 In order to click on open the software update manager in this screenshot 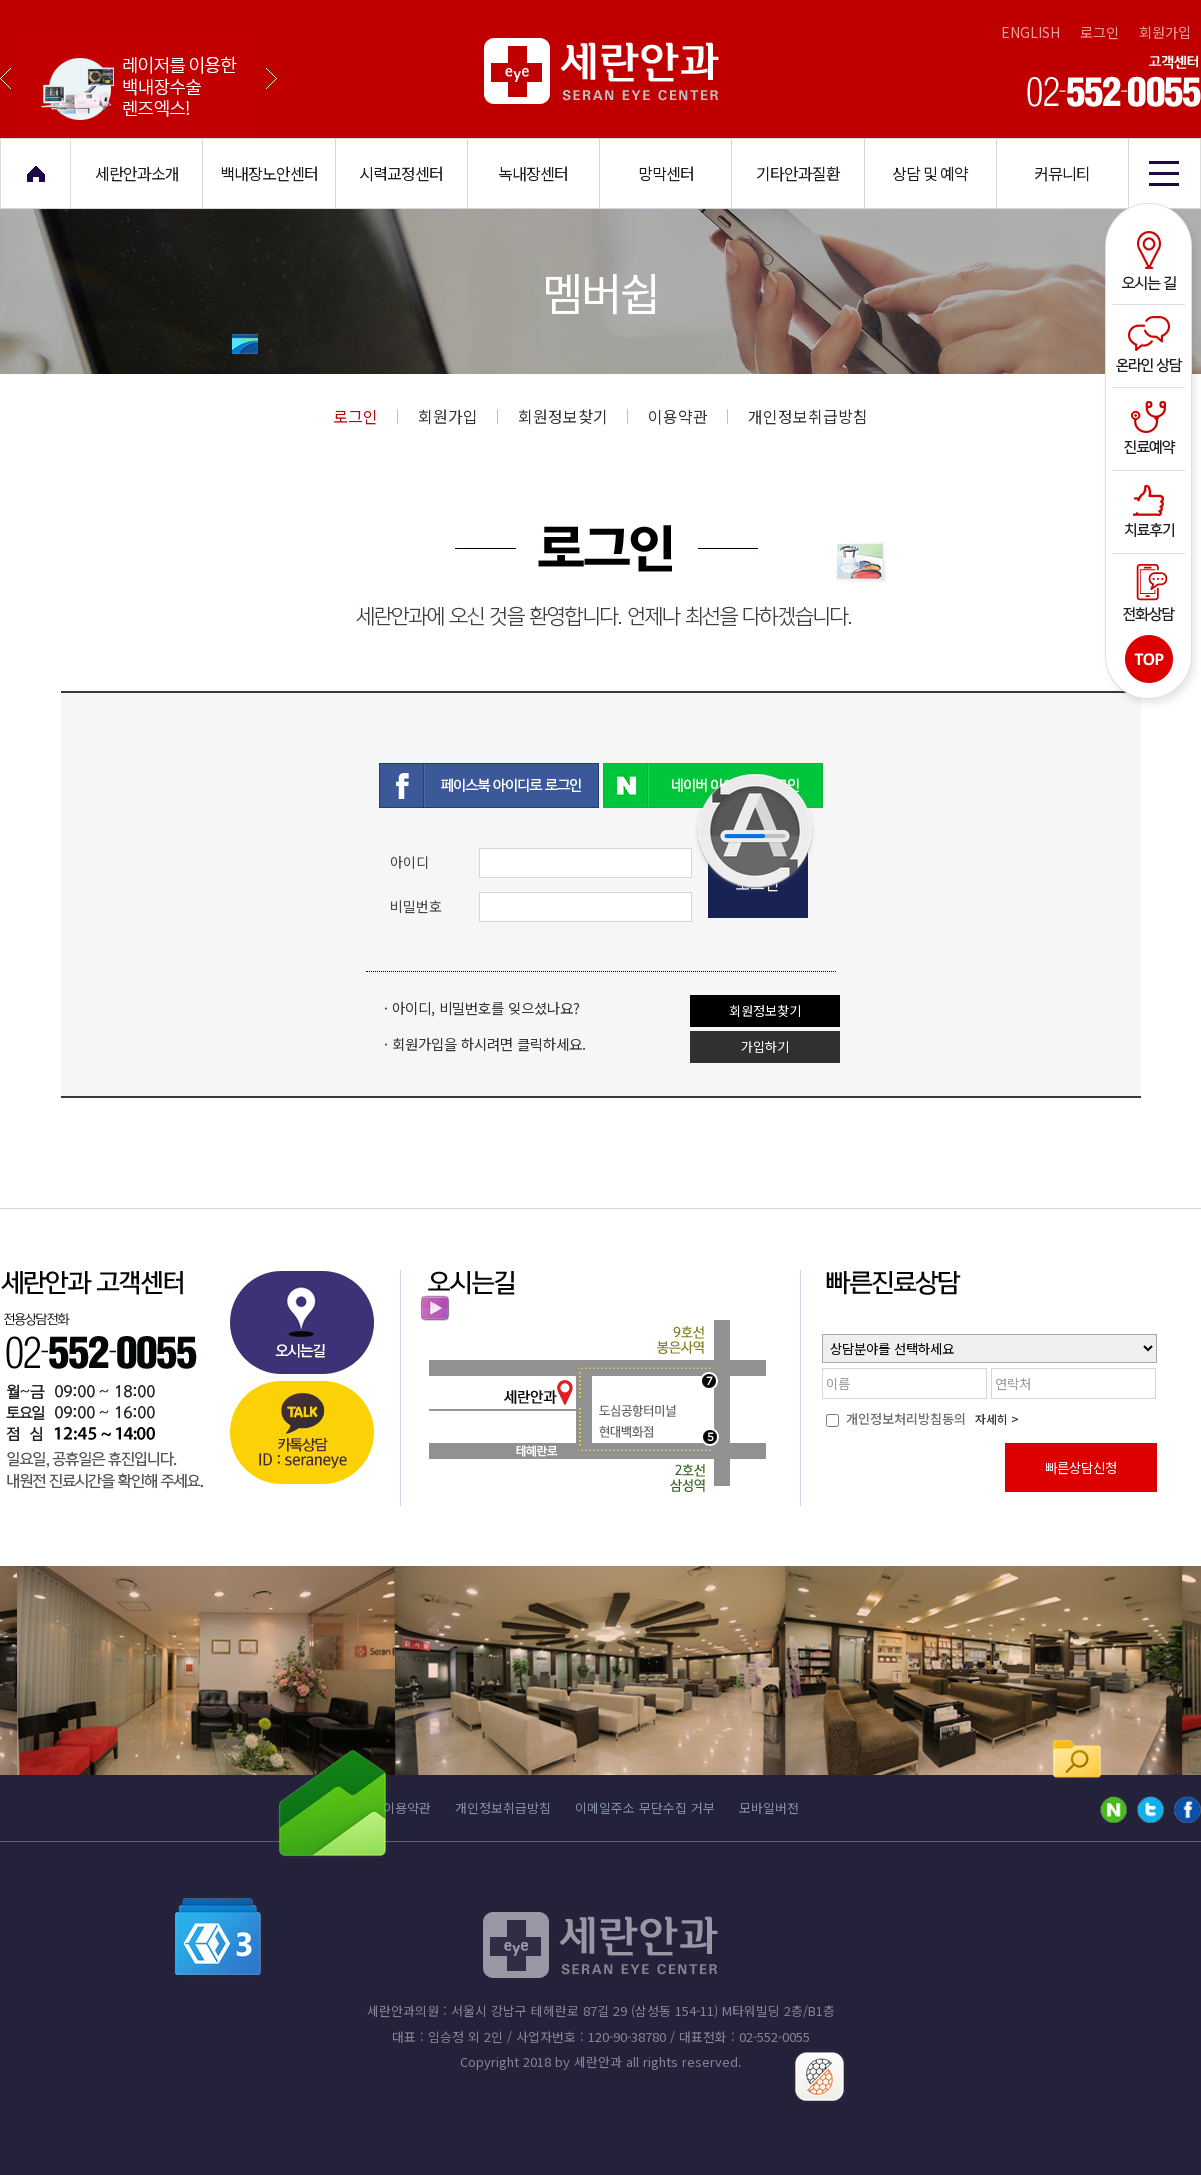, I will do `click(755, 831)`.